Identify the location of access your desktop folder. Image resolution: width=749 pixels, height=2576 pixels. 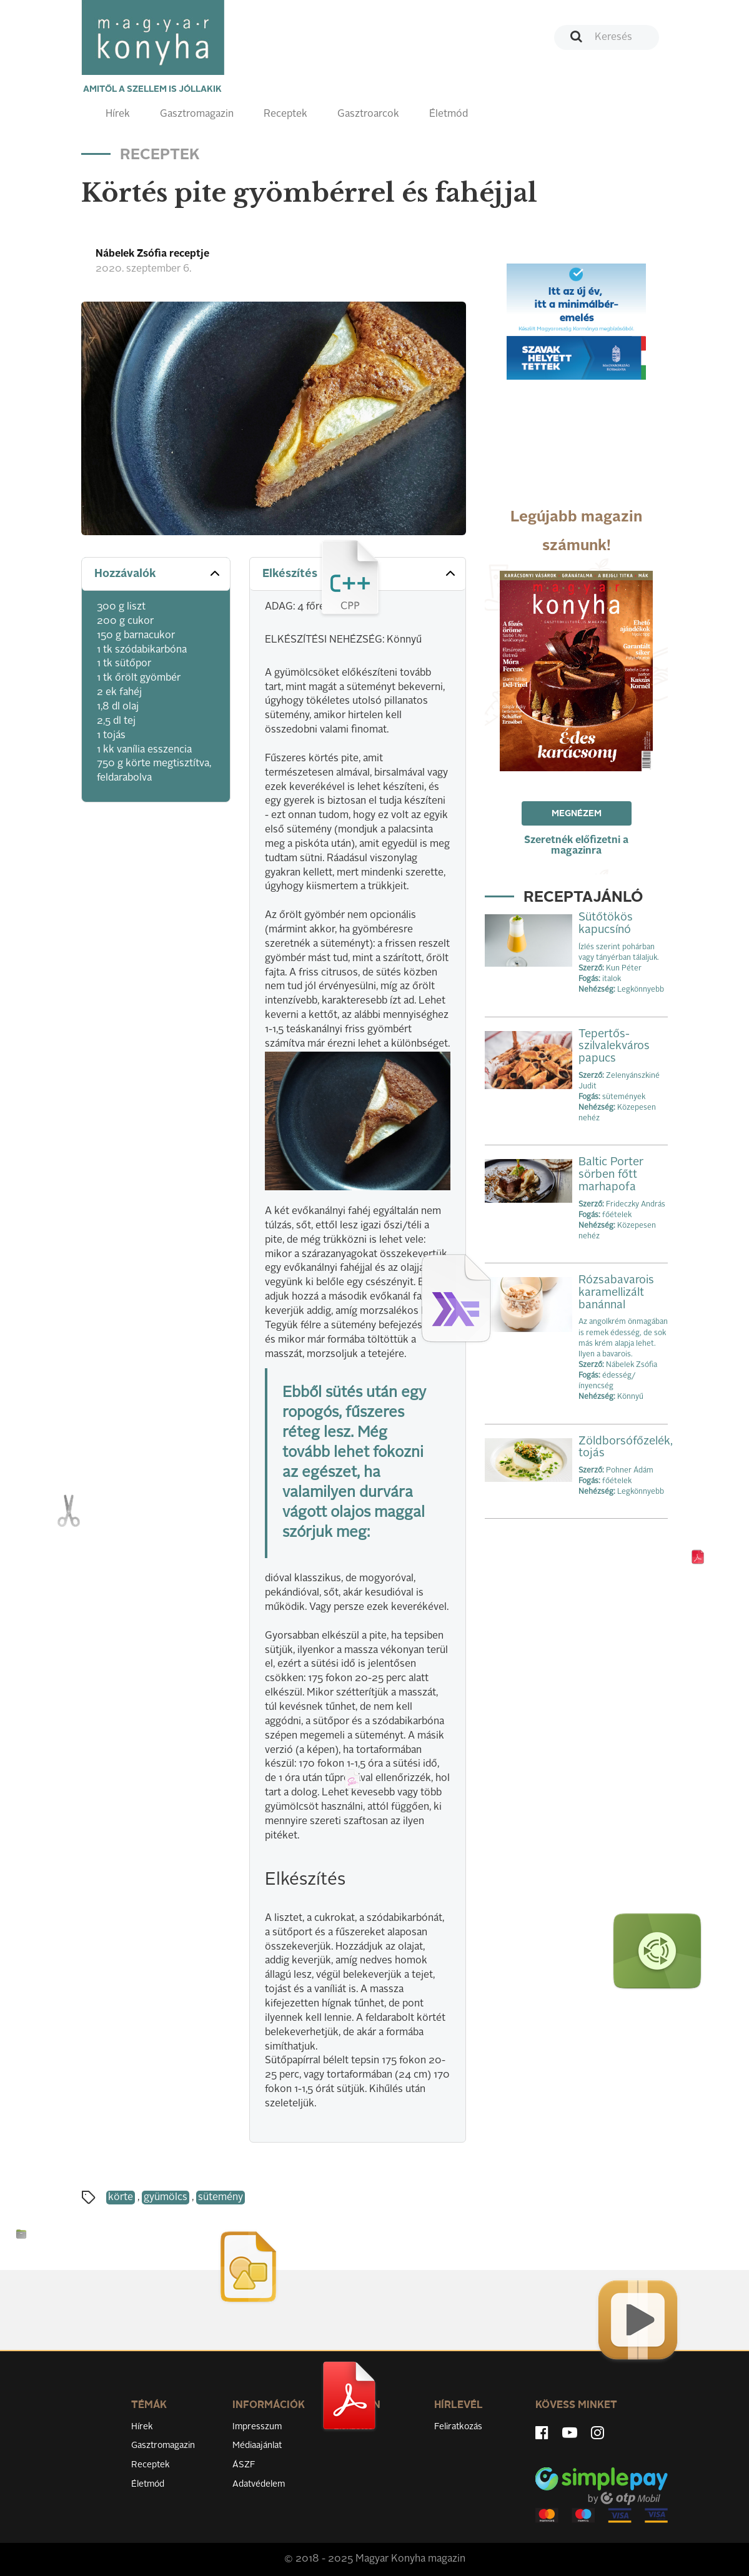
(657, 1948).